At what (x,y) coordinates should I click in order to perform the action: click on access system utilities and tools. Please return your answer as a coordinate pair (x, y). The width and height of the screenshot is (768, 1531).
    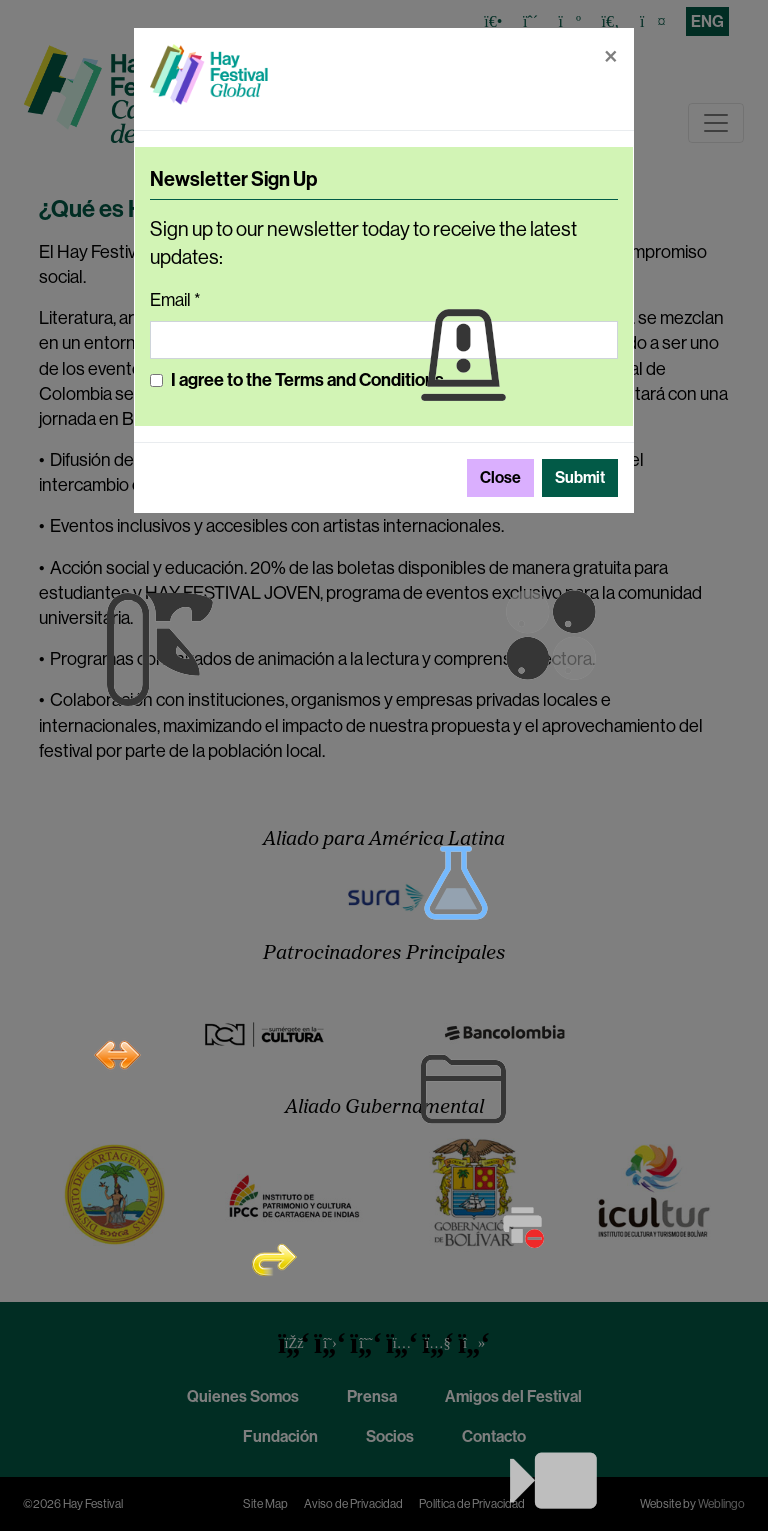
    Looking at the image, I should click on (163, 649).